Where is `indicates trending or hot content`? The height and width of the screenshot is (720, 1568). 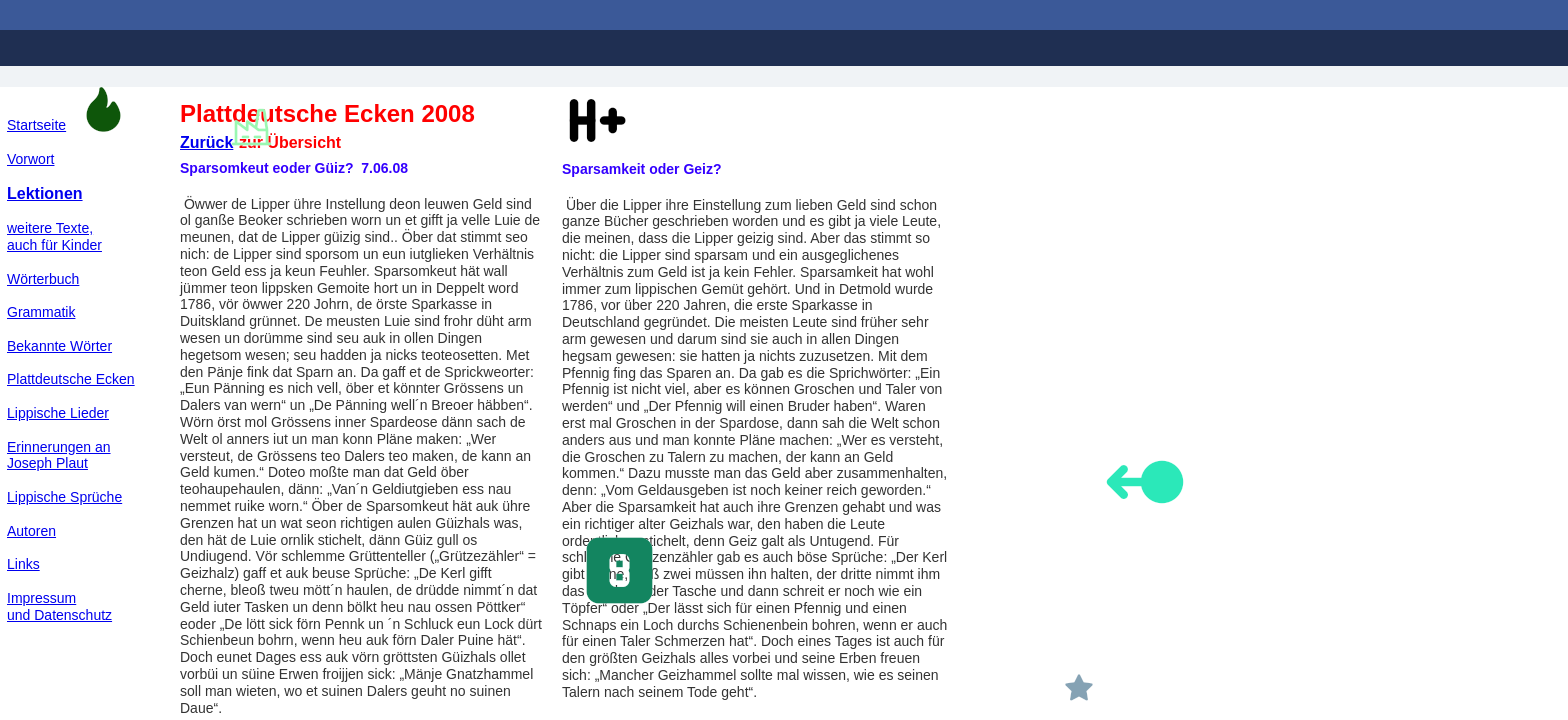 indicates trending or hot content is located at coordinates (103, 110).